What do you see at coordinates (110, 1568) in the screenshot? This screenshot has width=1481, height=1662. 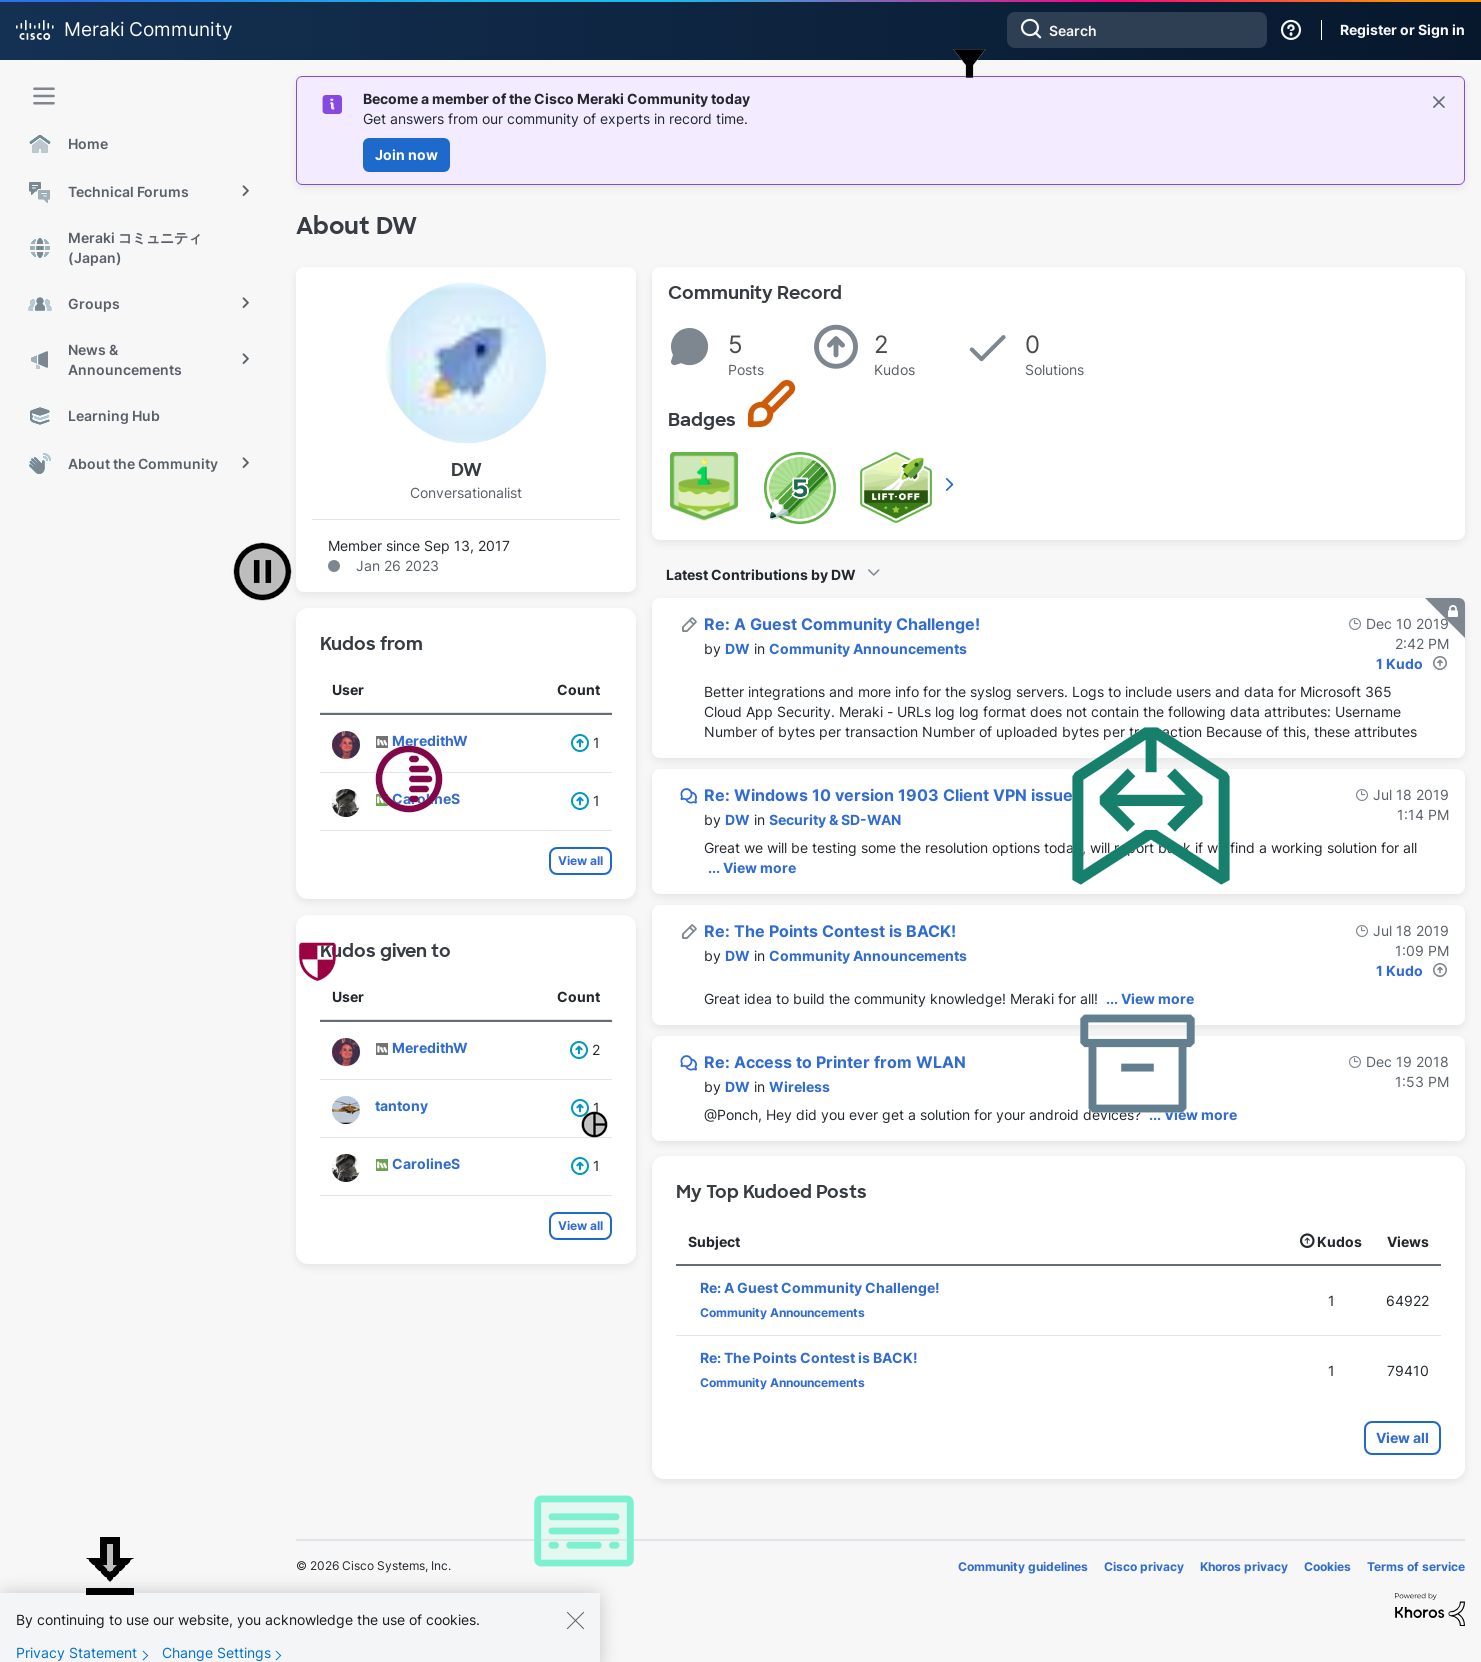 I see `download a file or document` at bounding box center [110, 1568].